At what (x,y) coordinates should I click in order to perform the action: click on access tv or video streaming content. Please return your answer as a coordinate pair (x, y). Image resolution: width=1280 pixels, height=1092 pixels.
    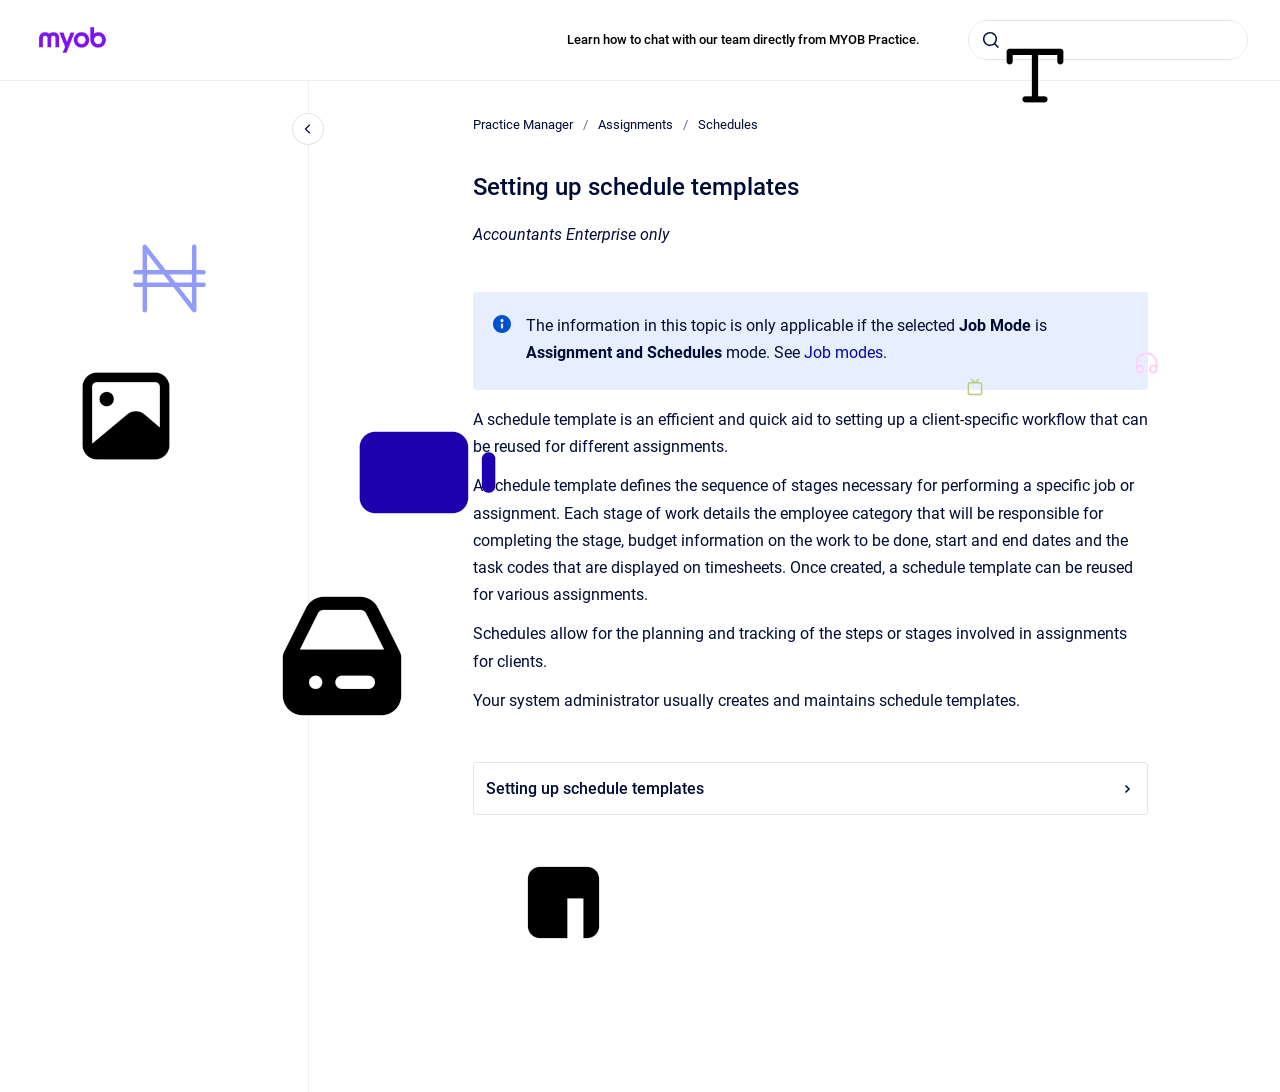
    Looking at the image, I should click on (975, 387).